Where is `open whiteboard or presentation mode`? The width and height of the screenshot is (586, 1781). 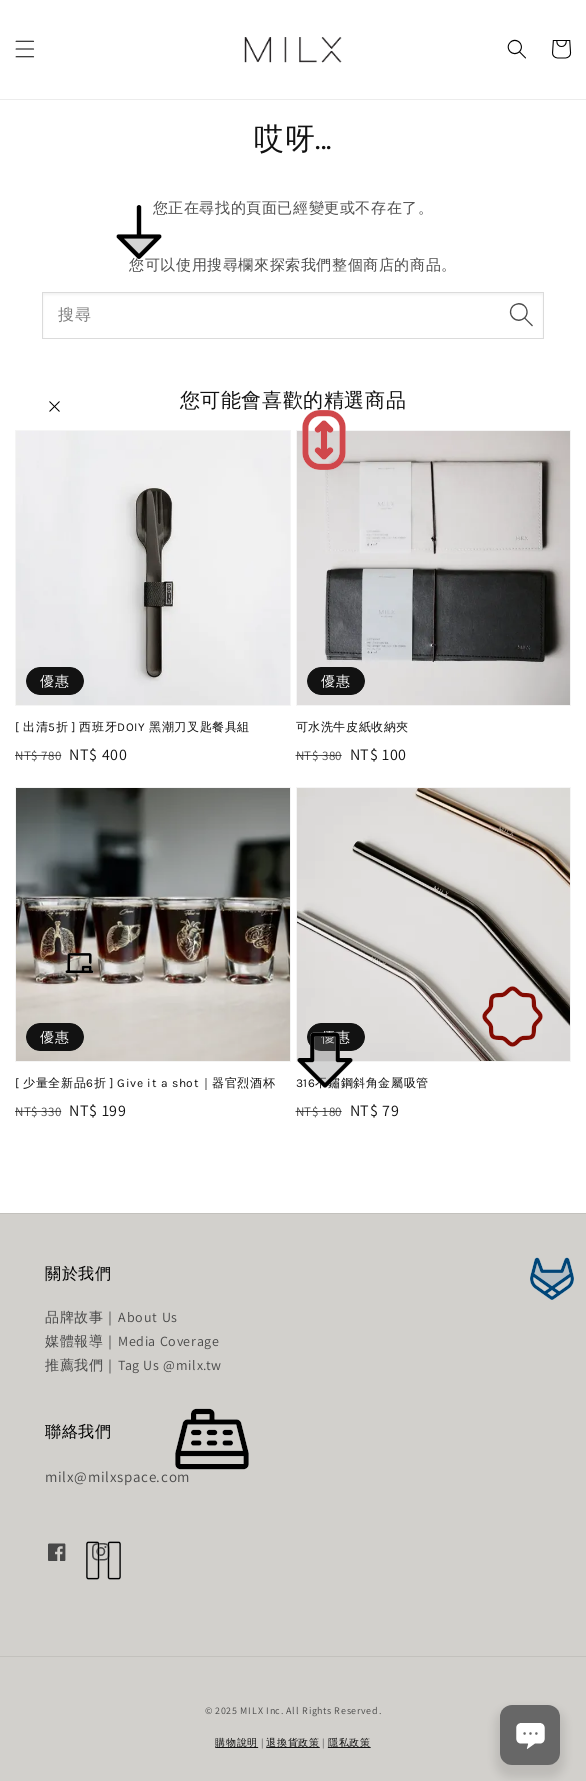 open whiteboard or presentation mode is located at coordinates (79, 963).